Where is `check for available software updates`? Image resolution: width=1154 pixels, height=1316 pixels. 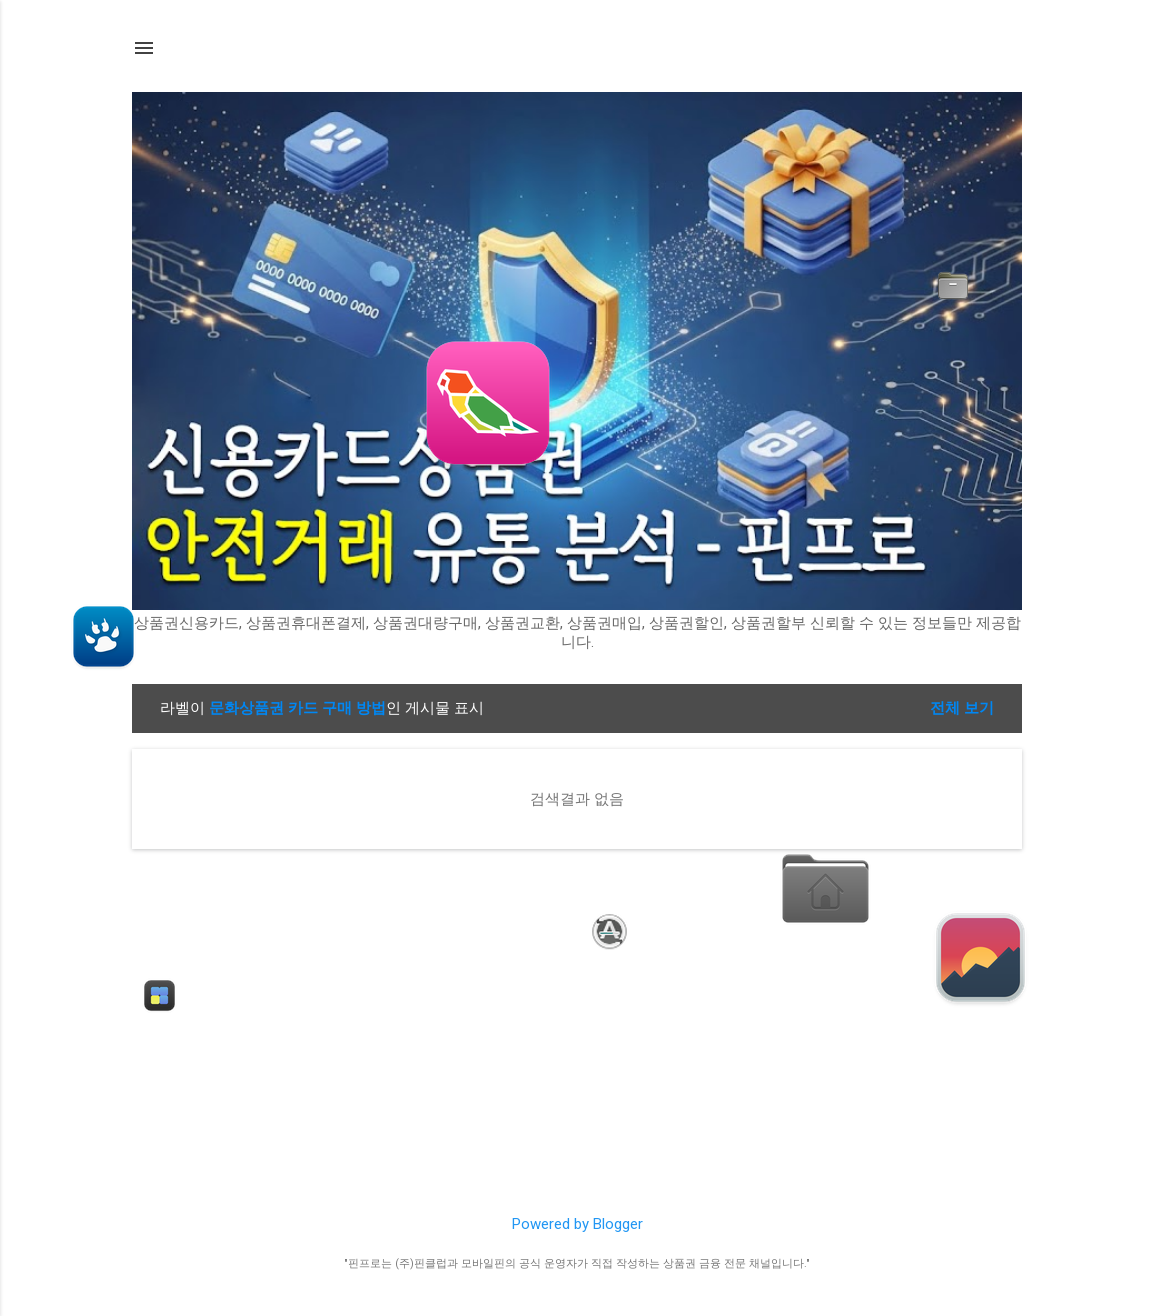
check for available software updates is located at coordinates (609, 931).